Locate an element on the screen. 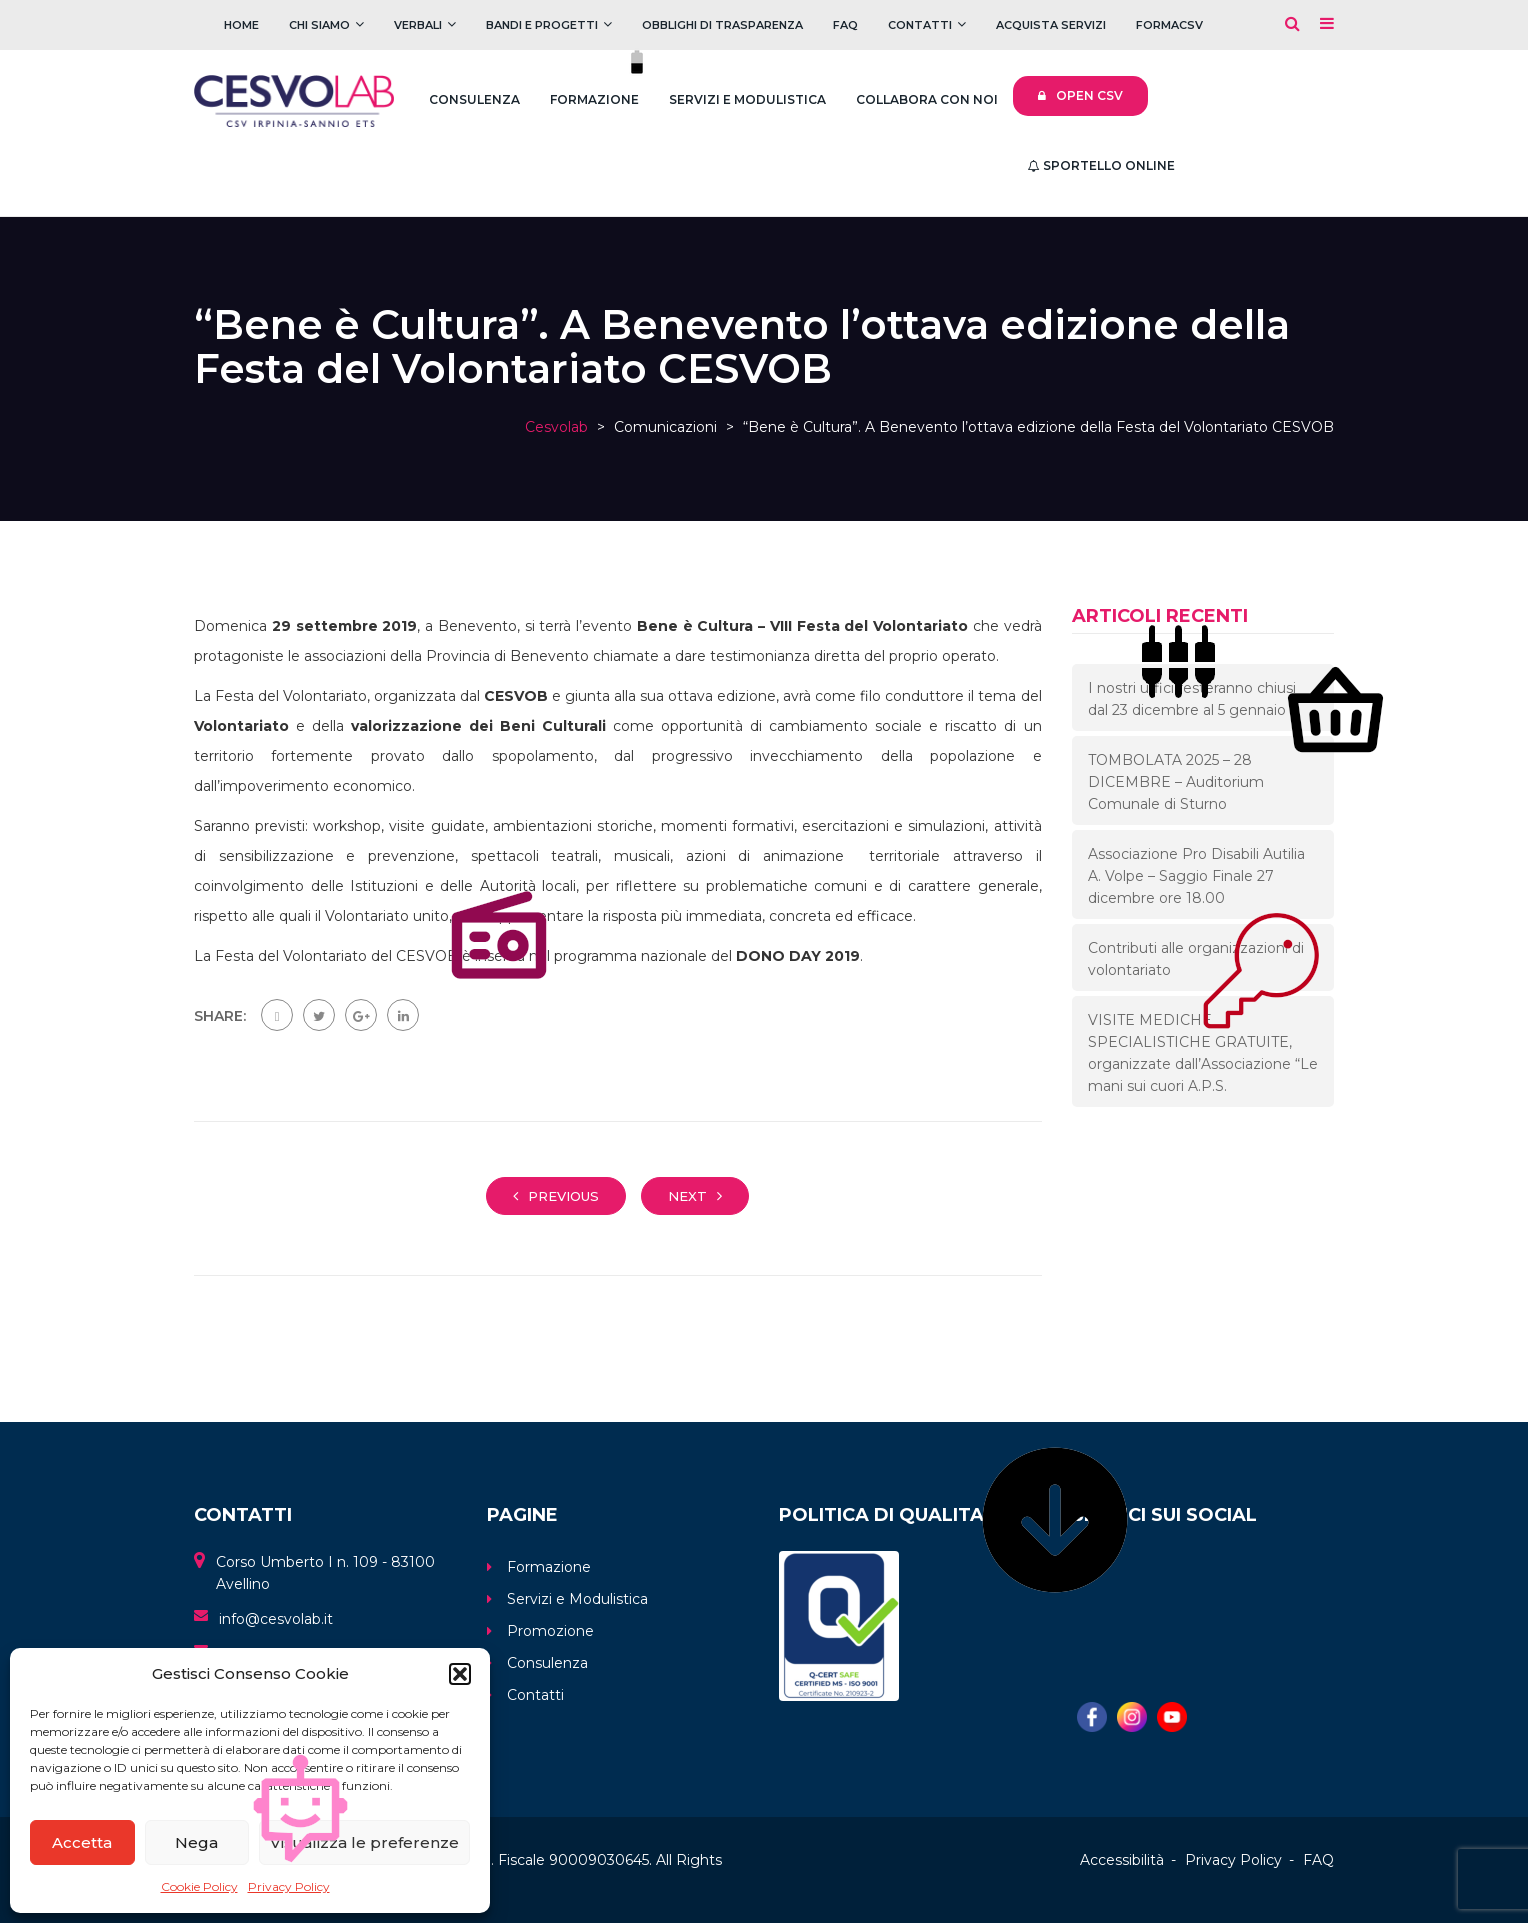 The image size is (1528, 1923). indicates battery is at 50% charge is located at coordinates (637, 62).